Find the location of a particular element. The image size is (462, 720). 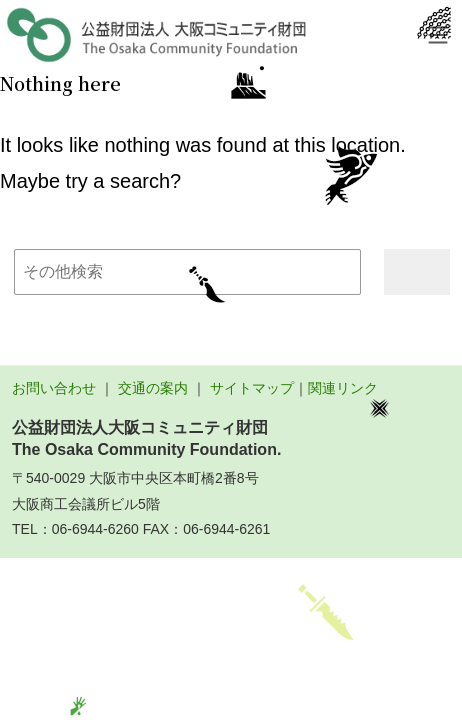

equip a bone knife weapon is located at coordinates (207, 284).